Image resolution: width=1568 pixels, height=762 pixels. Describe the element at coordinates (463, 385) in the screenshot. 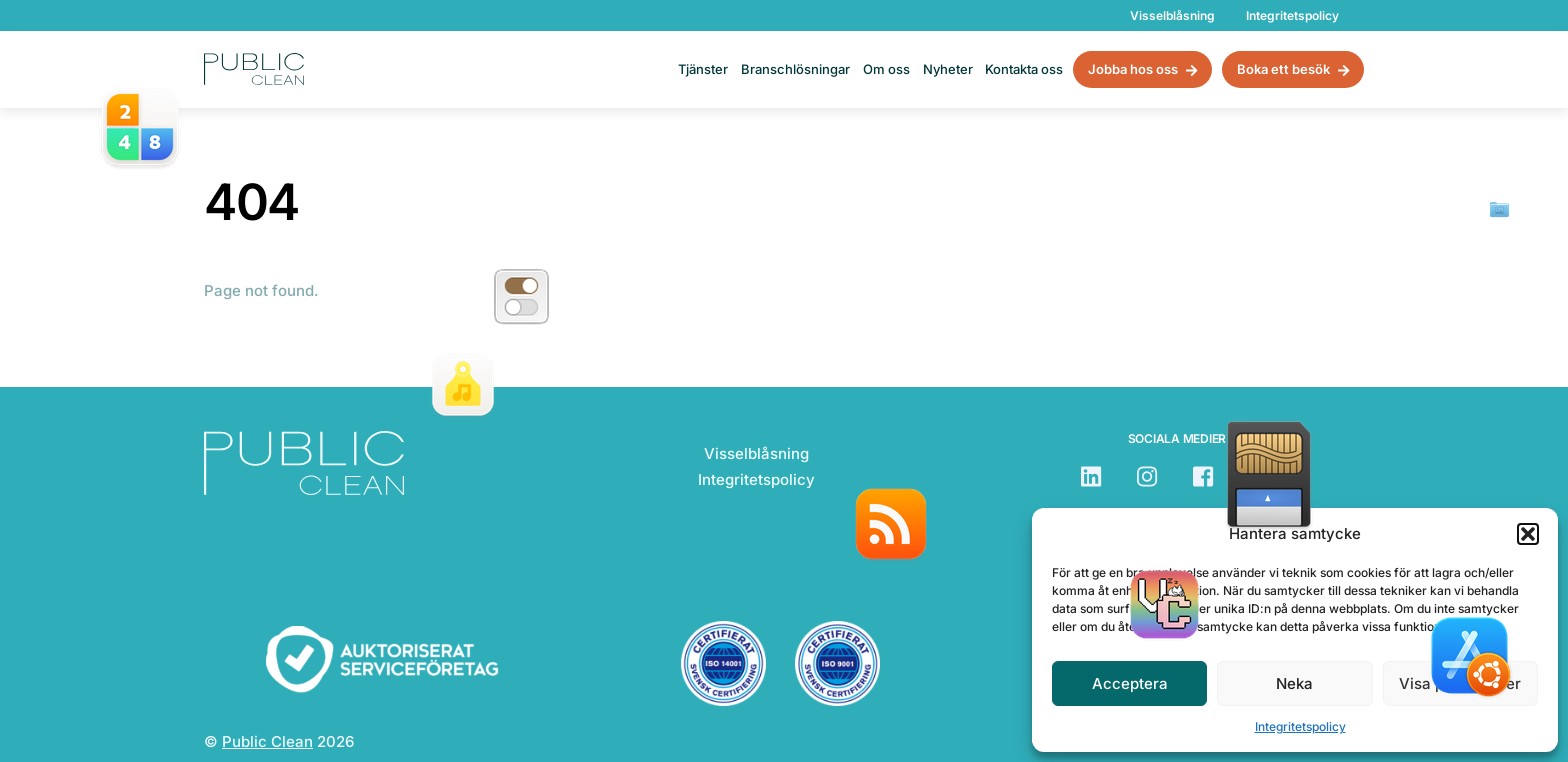

I see `open ear tag music metadata editor` at that location.